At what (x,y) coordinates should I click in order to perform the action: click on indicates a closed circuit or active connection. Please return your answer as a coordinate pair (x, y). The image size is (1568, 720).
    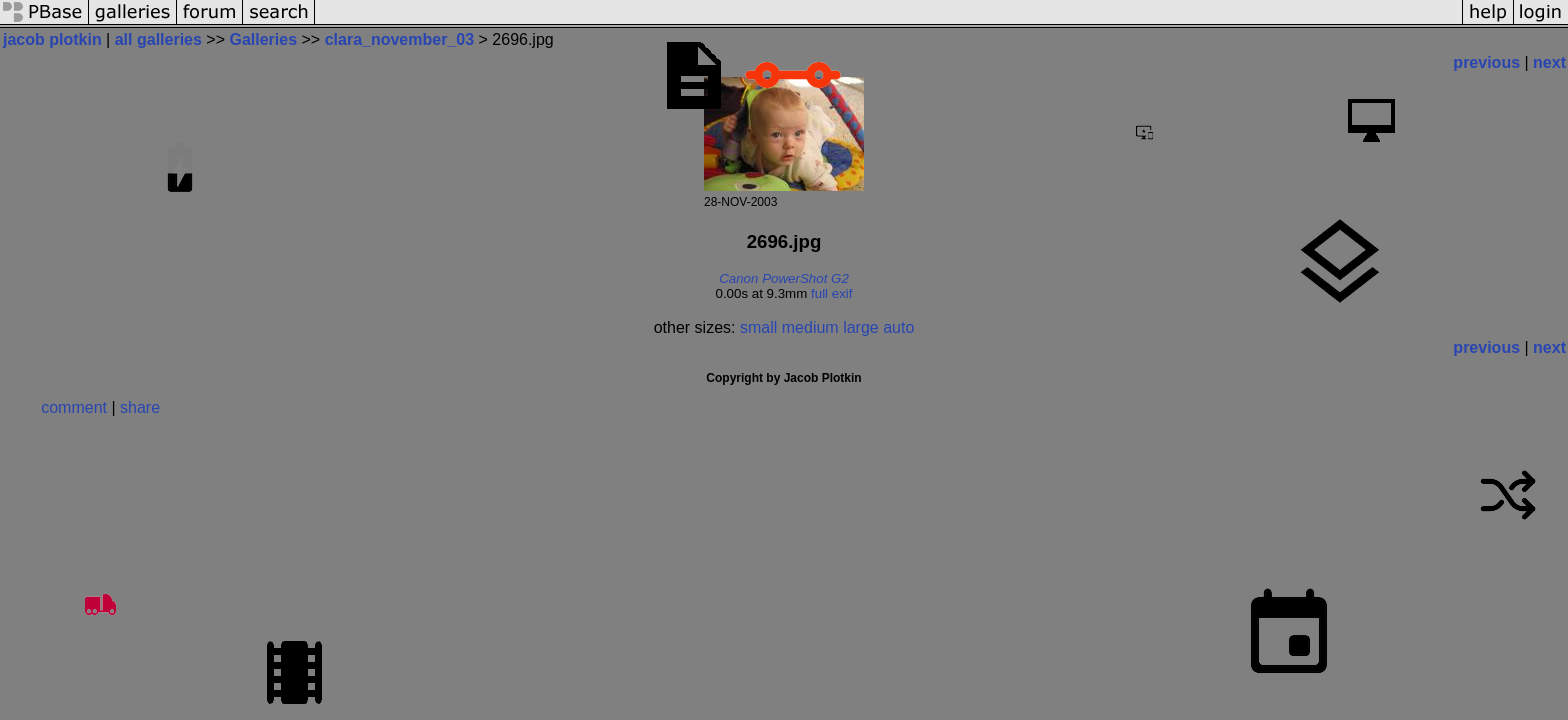
    Looking at the image, I should click on (793, 75).